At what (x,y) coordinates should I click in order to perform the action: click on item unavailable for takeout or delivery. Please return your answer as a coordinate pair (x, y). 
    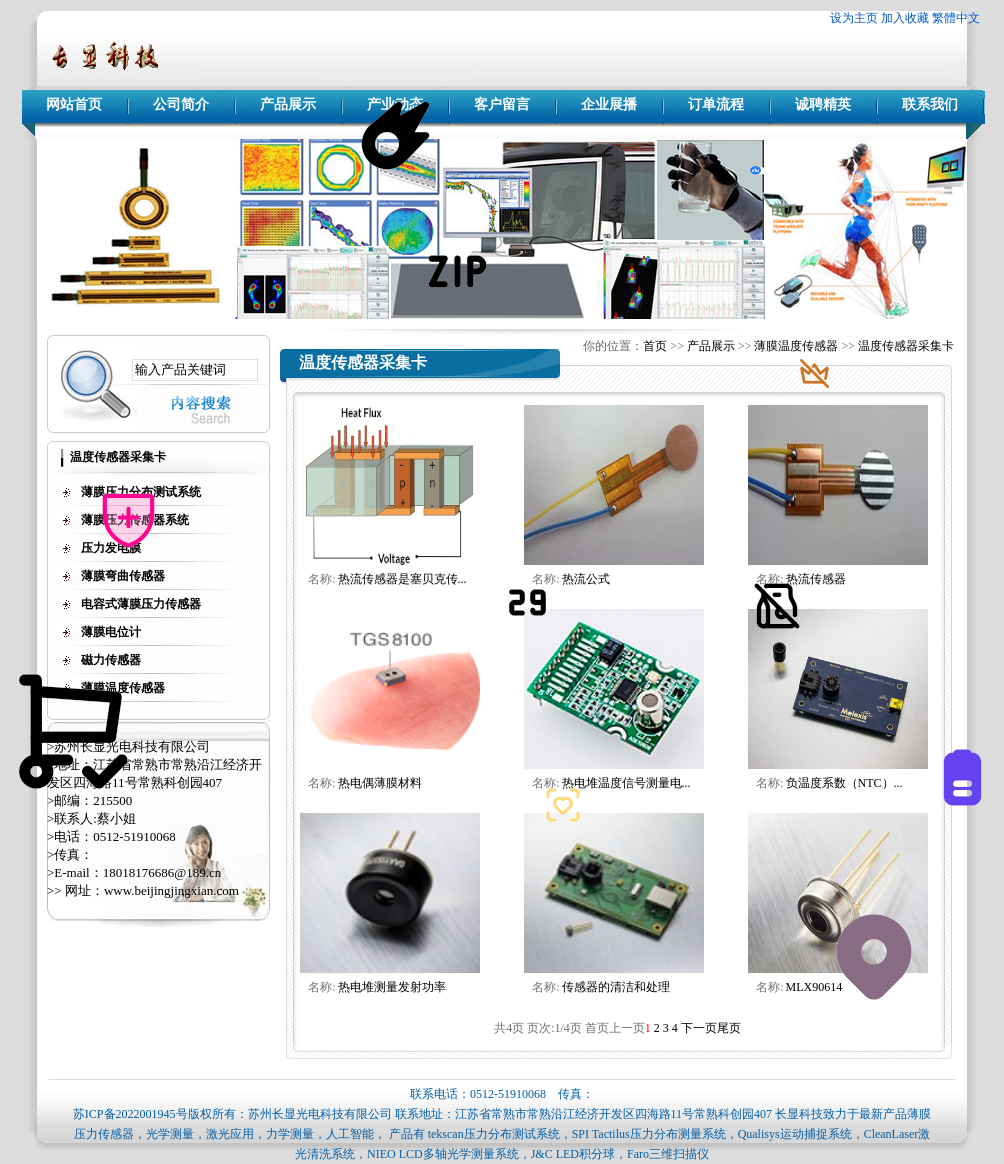
    Looking at the image, I should click on (777, 606).